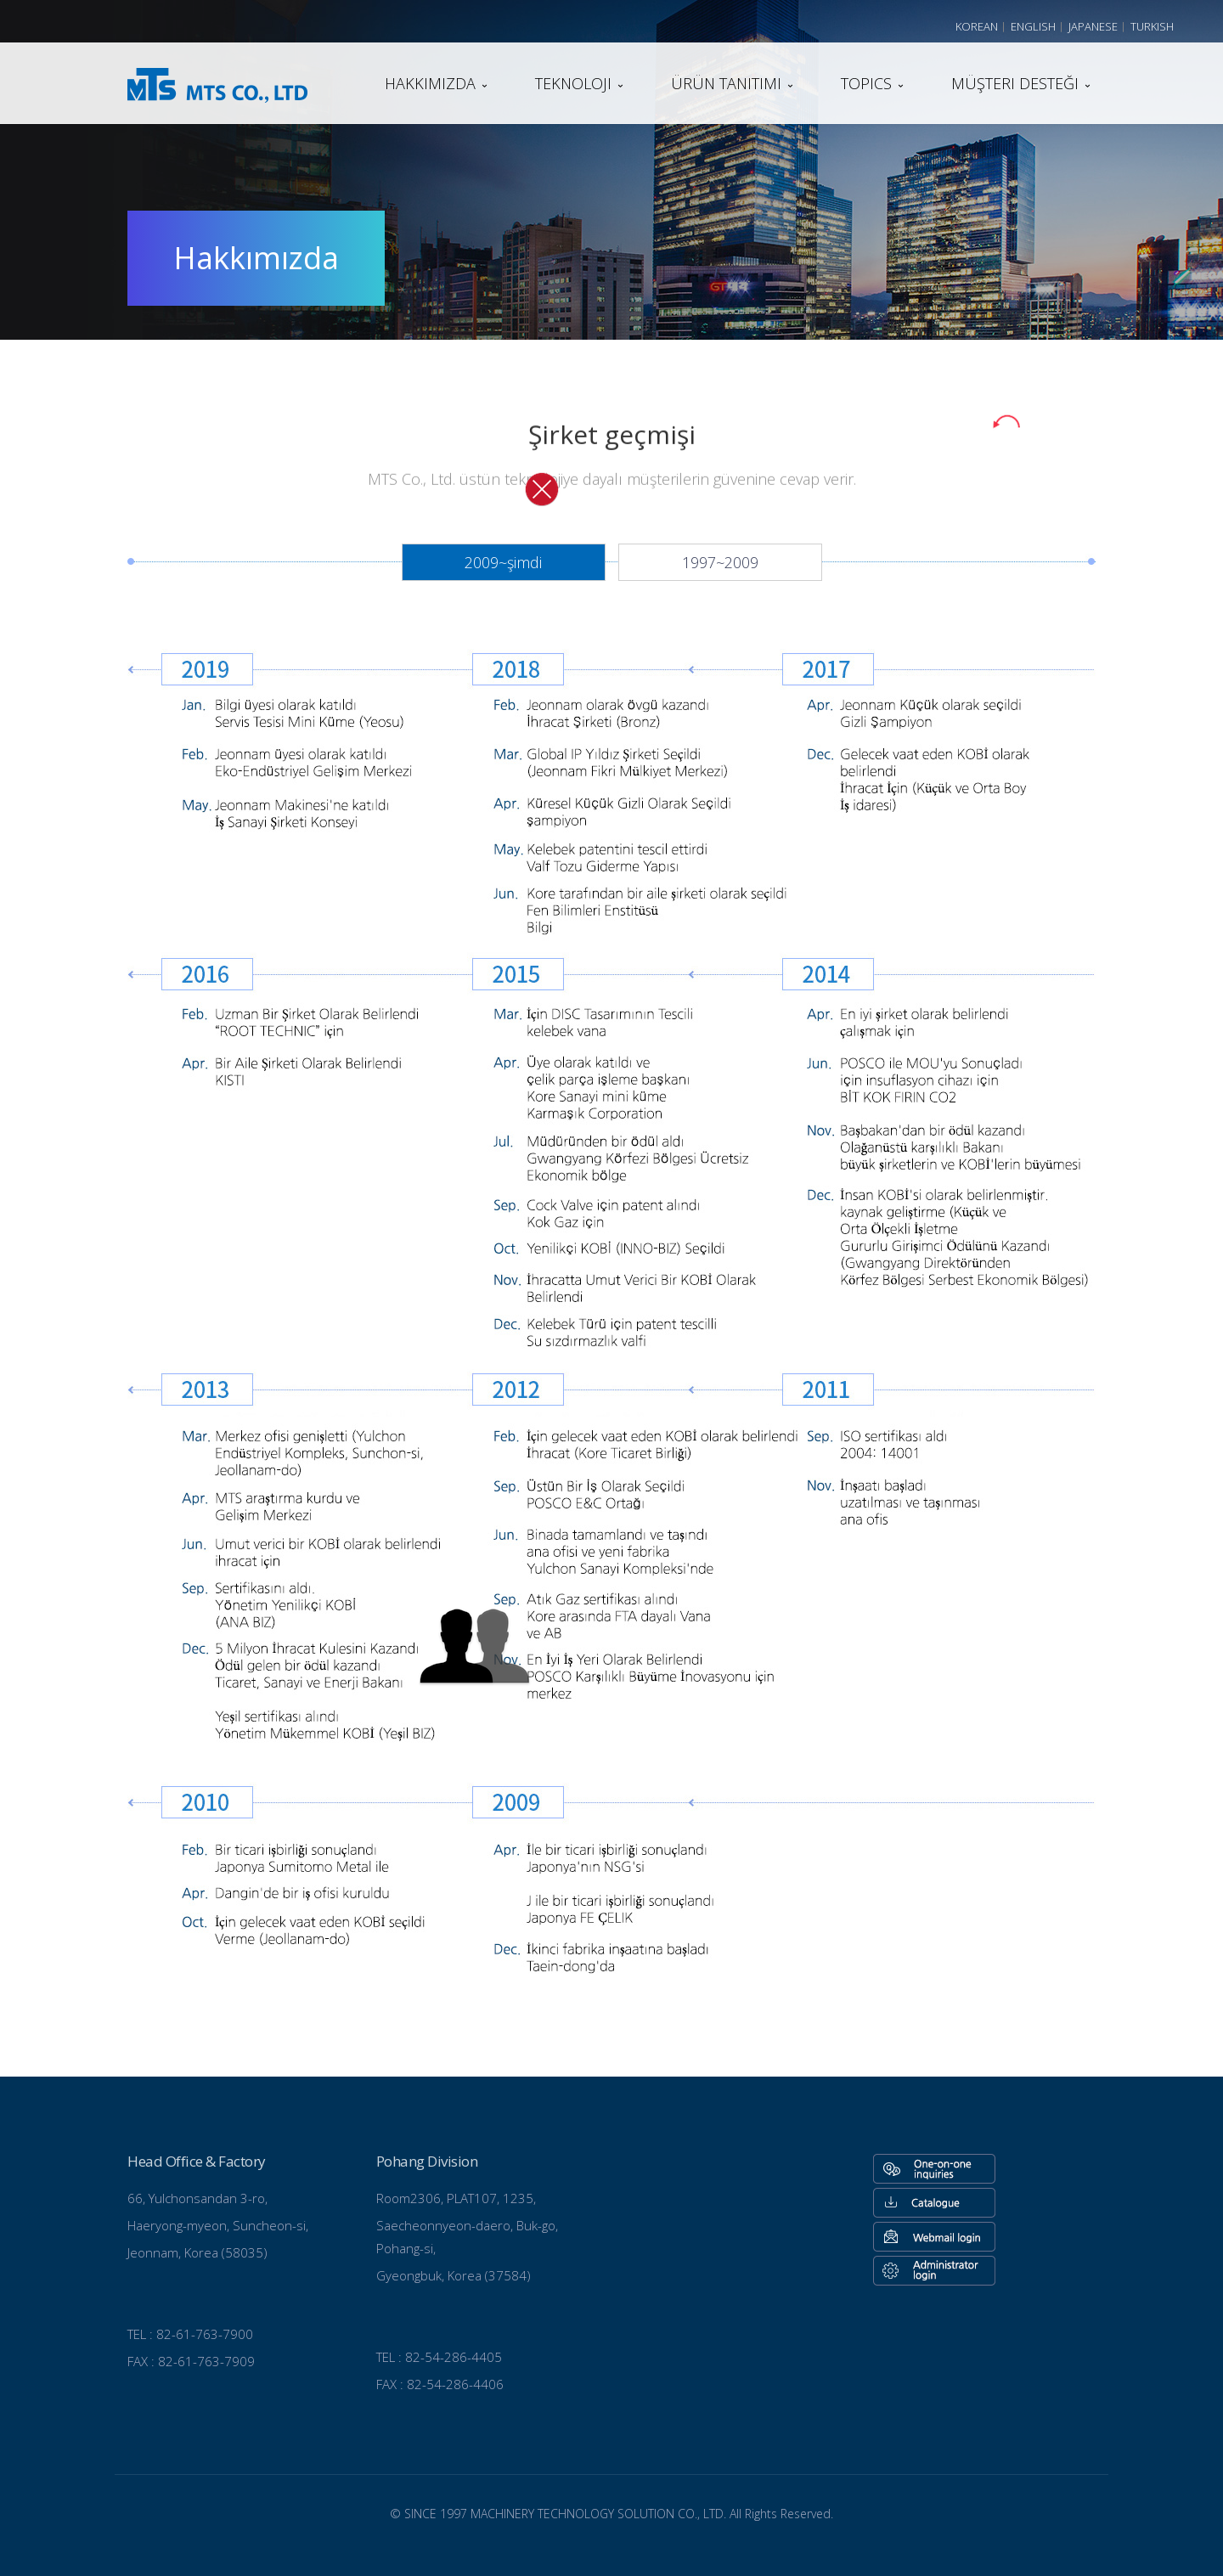 The width and height of the screenshot is (1223, 2576). What do you see at coordinates (1007, 421) in the screenshot?
I see `undo the last action` at bounding box center [1007, 421].